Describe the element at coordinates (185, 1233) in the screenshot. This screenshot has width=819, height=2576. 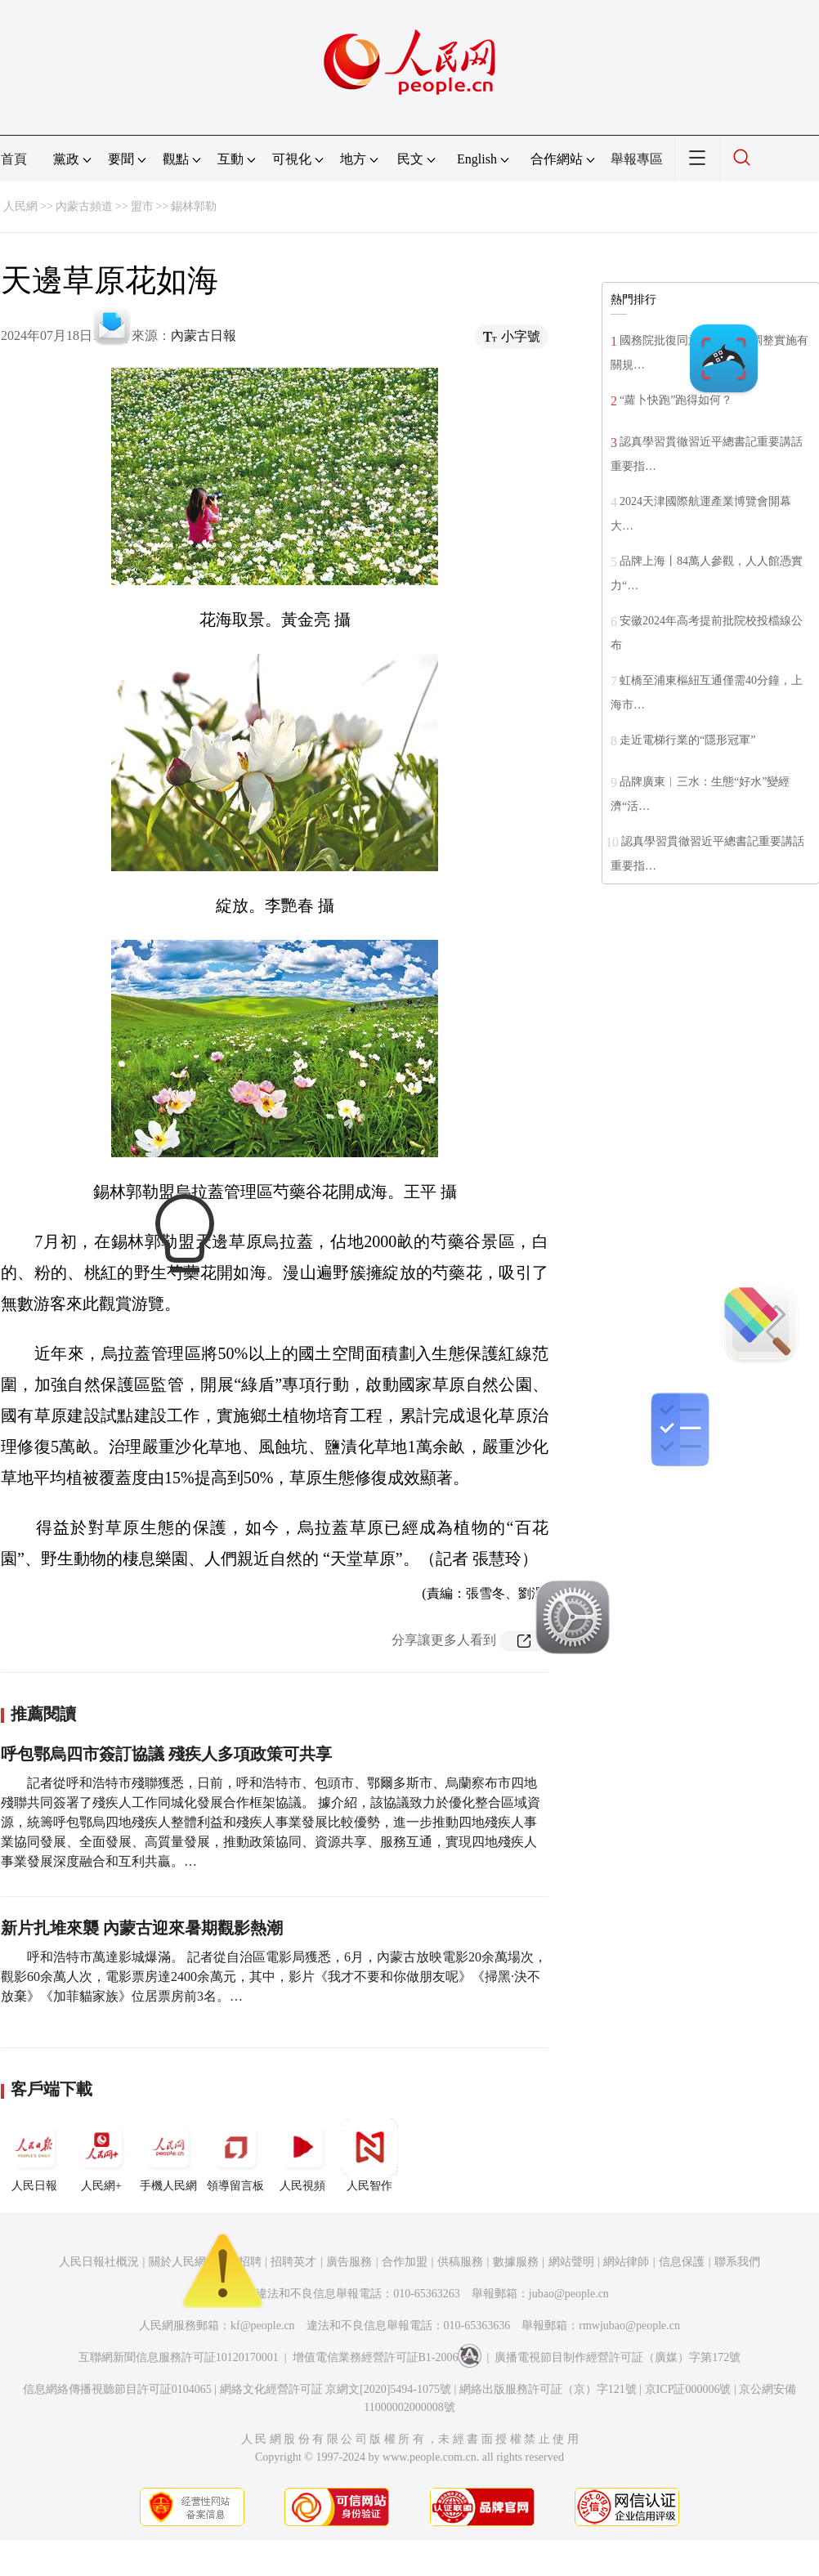
I see `view music suggestions and recommendations` at that location.